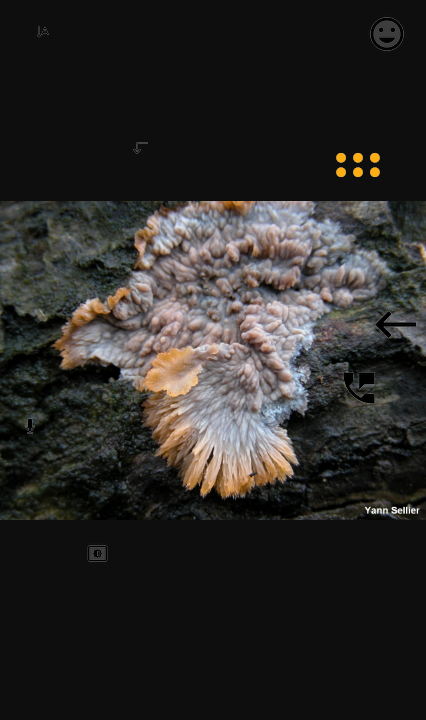  Describe the element at coordinates (387, 34) in the screenshot. I see `insert an emoji or emoticon` at that location.